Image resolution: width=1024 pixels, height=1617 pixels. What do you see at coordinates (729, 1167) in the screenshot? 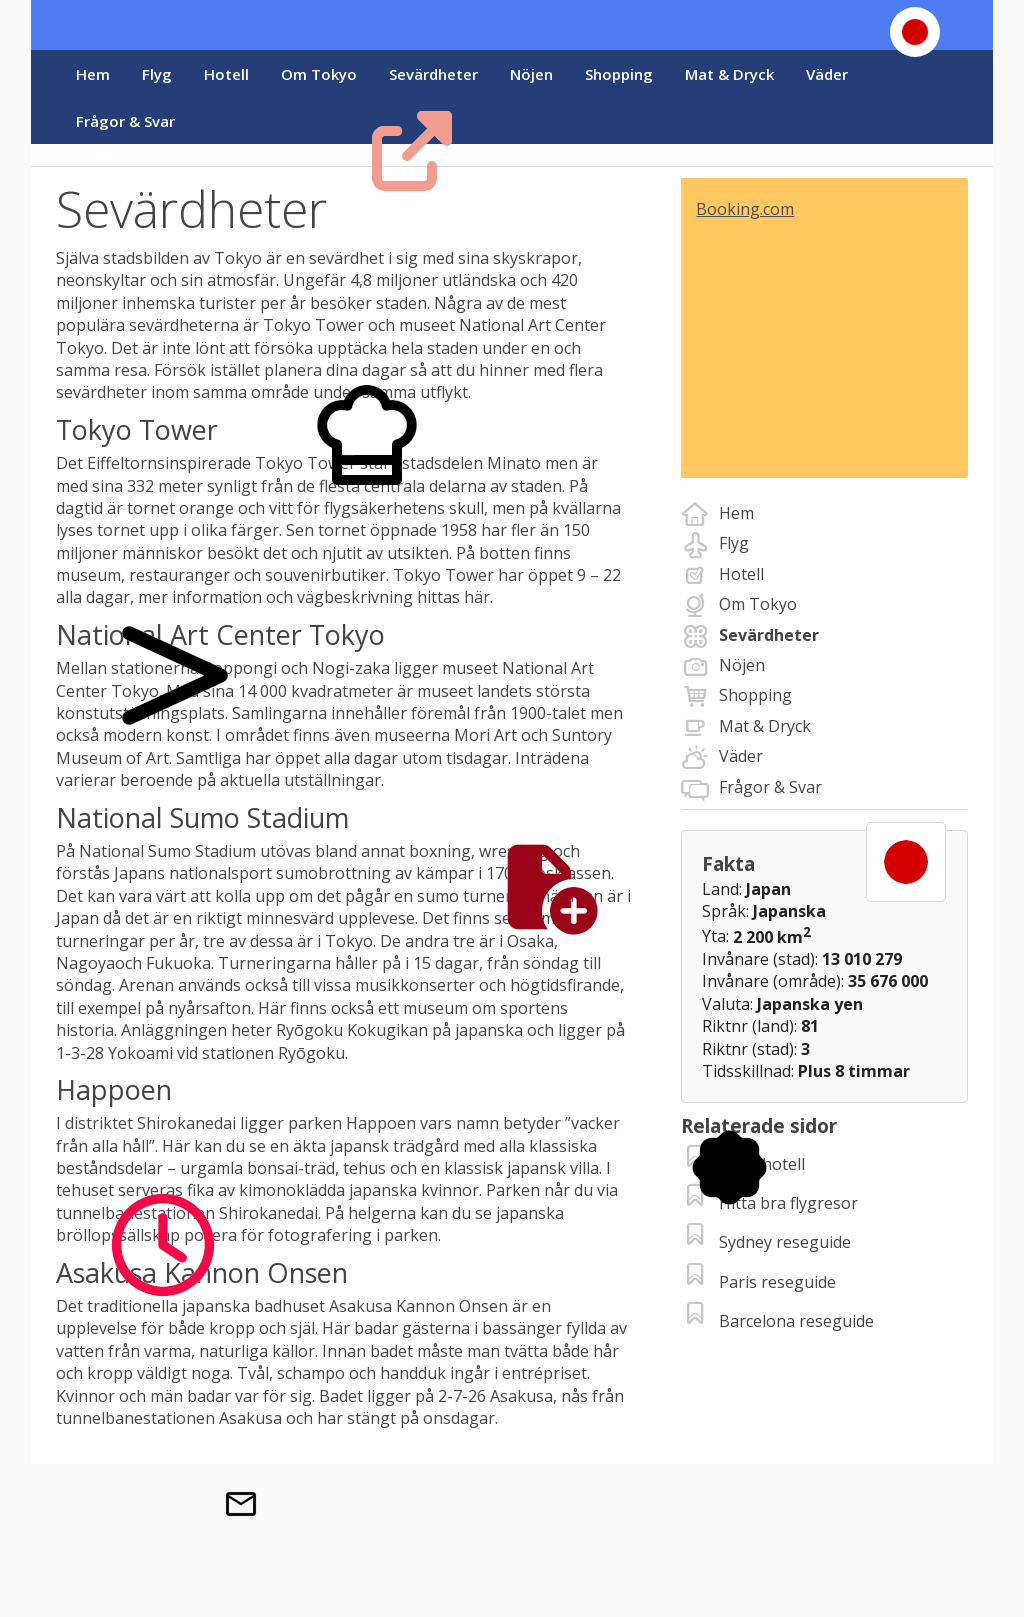
I see `indicates an achievement or award badge` at bounding box center [729, 1167].